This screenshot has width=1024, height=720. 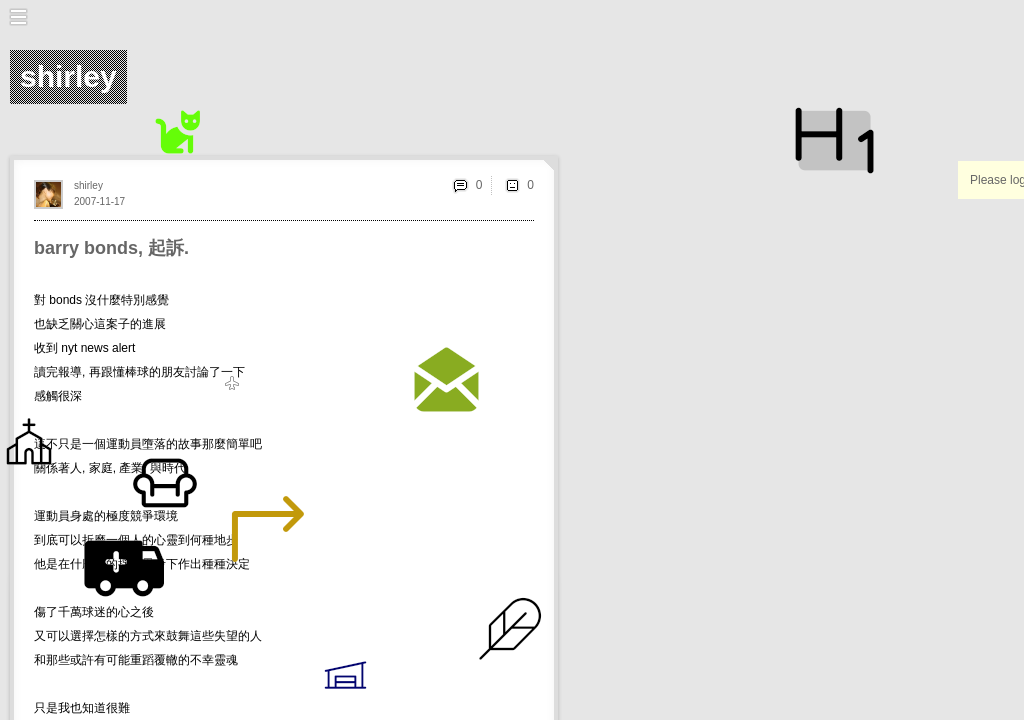 I want to click on an opened or read email message, so click(x=446, y=379).